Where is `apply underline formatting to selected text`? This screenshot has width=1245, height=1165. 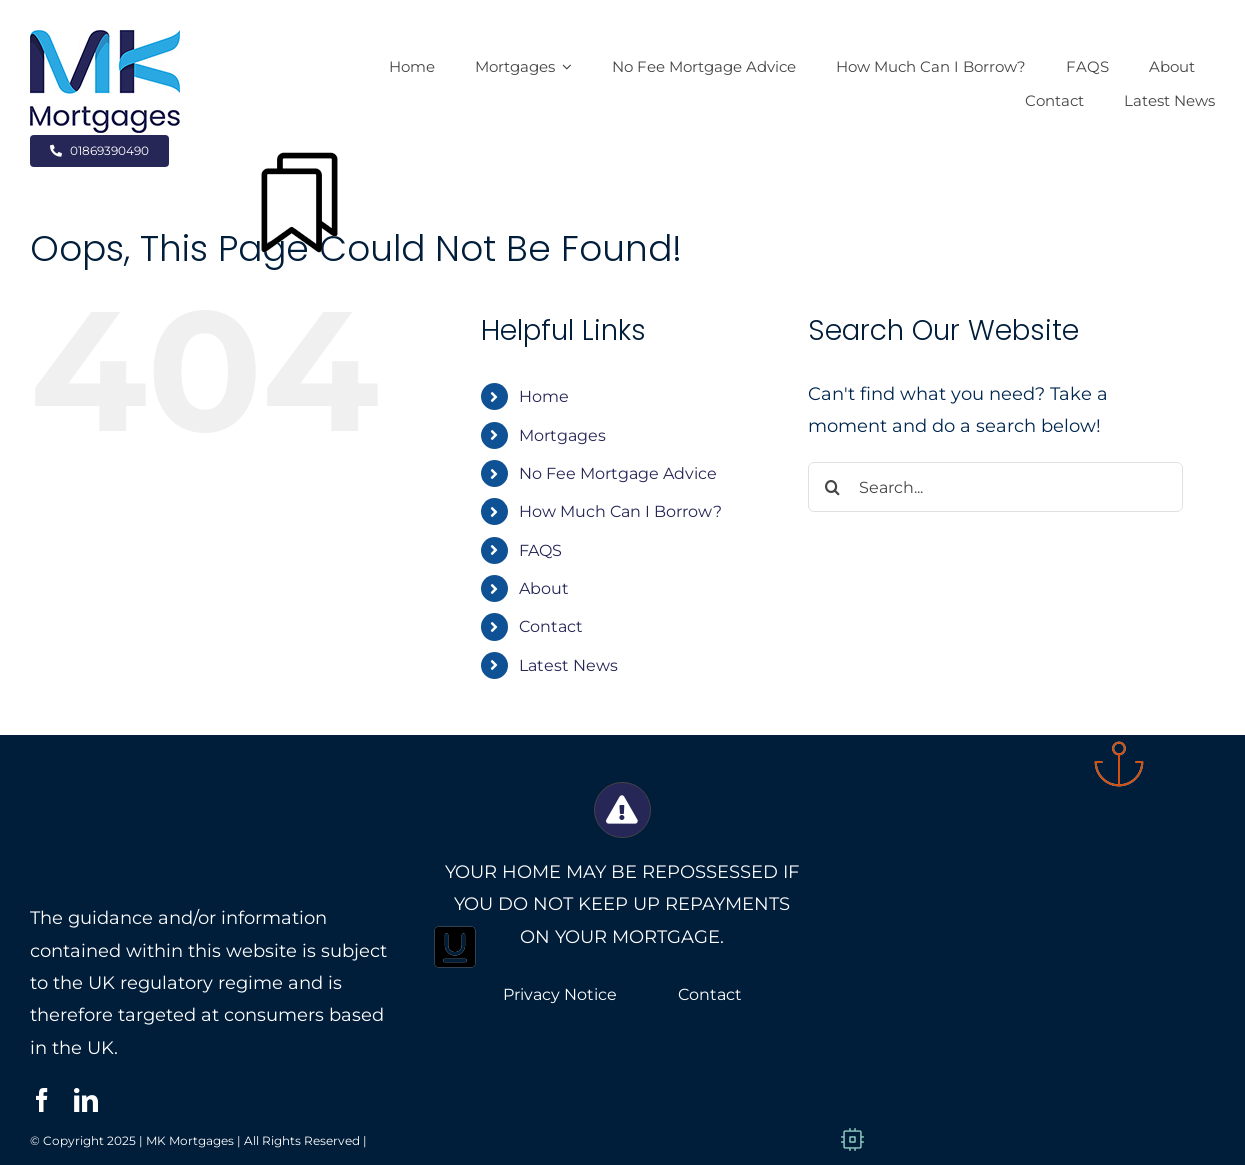 apply underline formatting to selected text is located at coordinates (455, 947).